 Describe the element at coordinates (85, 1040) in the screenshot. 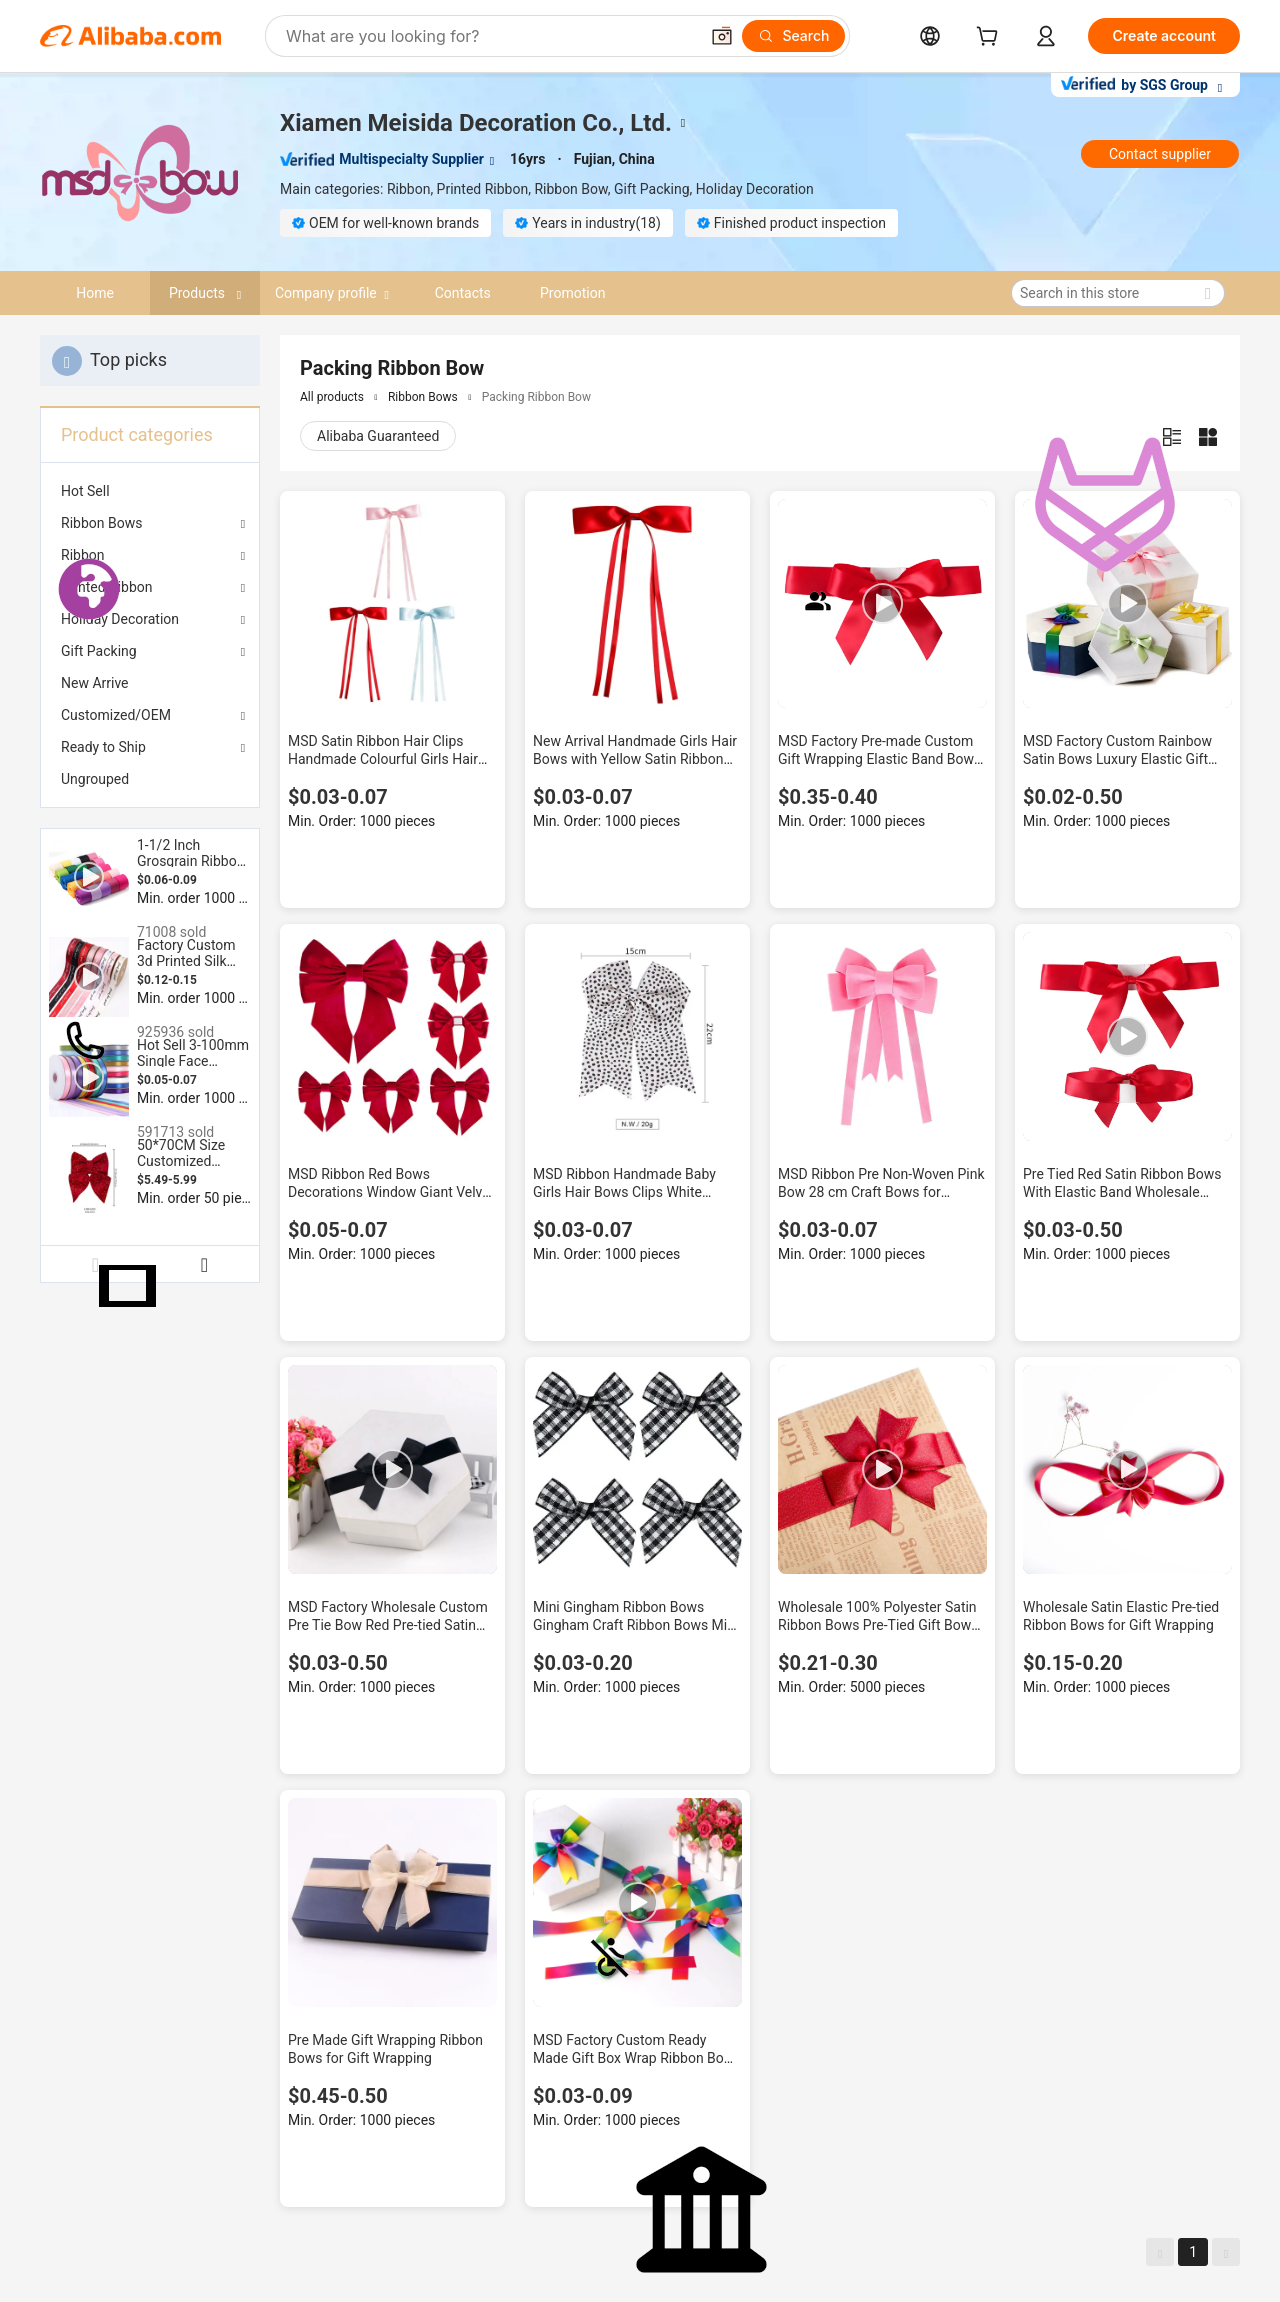

I see `make a phone call` at that location.